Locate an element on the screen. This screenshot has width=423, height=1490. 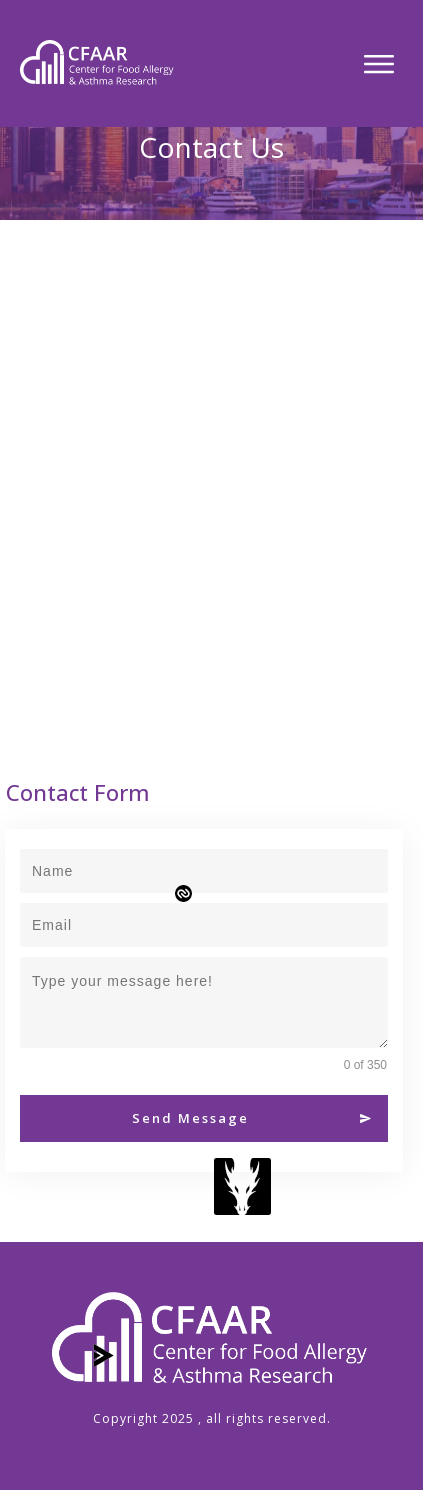
open the LibreTube app is located at coordinates (103, 1355).